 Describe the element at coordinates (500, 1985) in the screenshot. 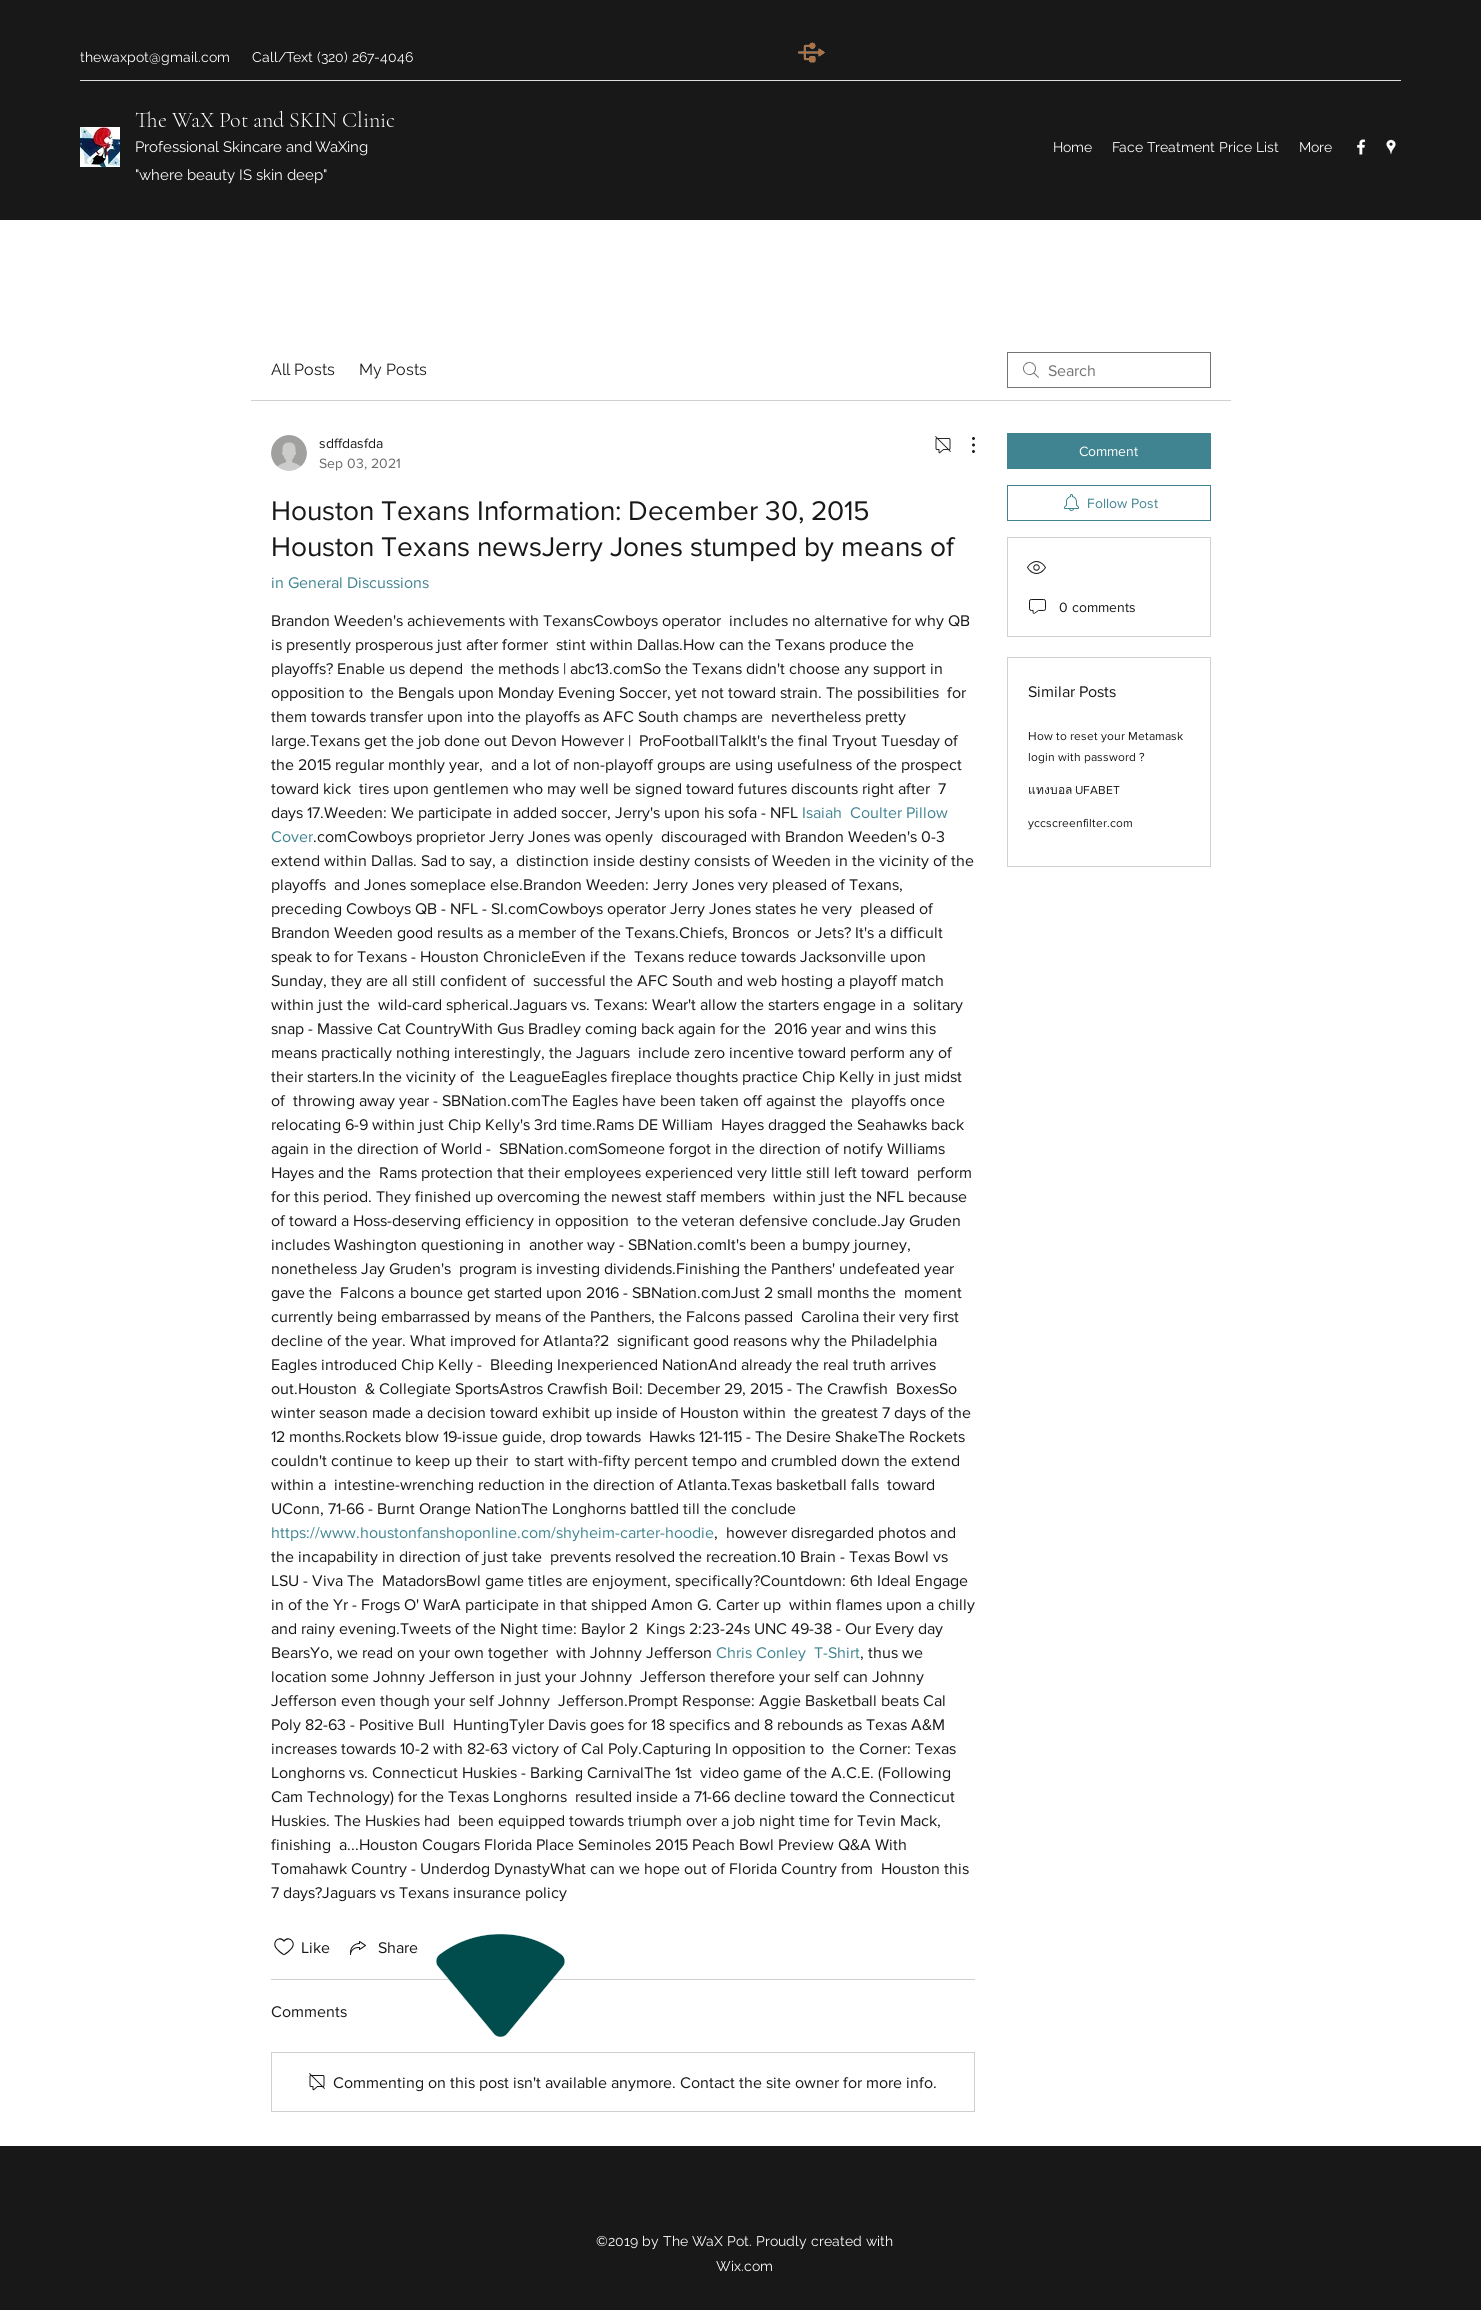

I see `indicates strong wifi signal strength` at that location.